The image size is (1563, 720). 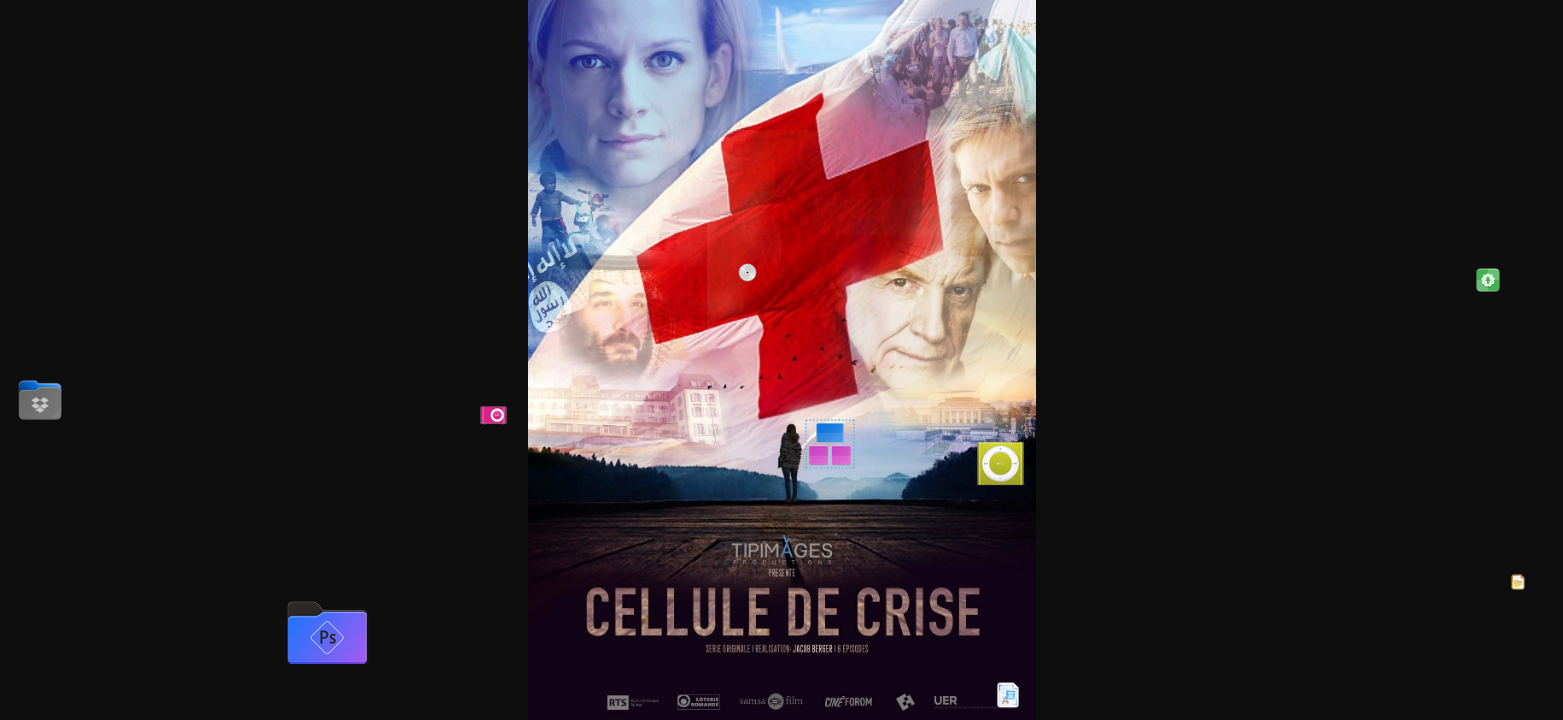 What do you see at coordinates (1488, 280) in the screenshot?
I see `check for operating system updates` at bounding box center [1488, 280].